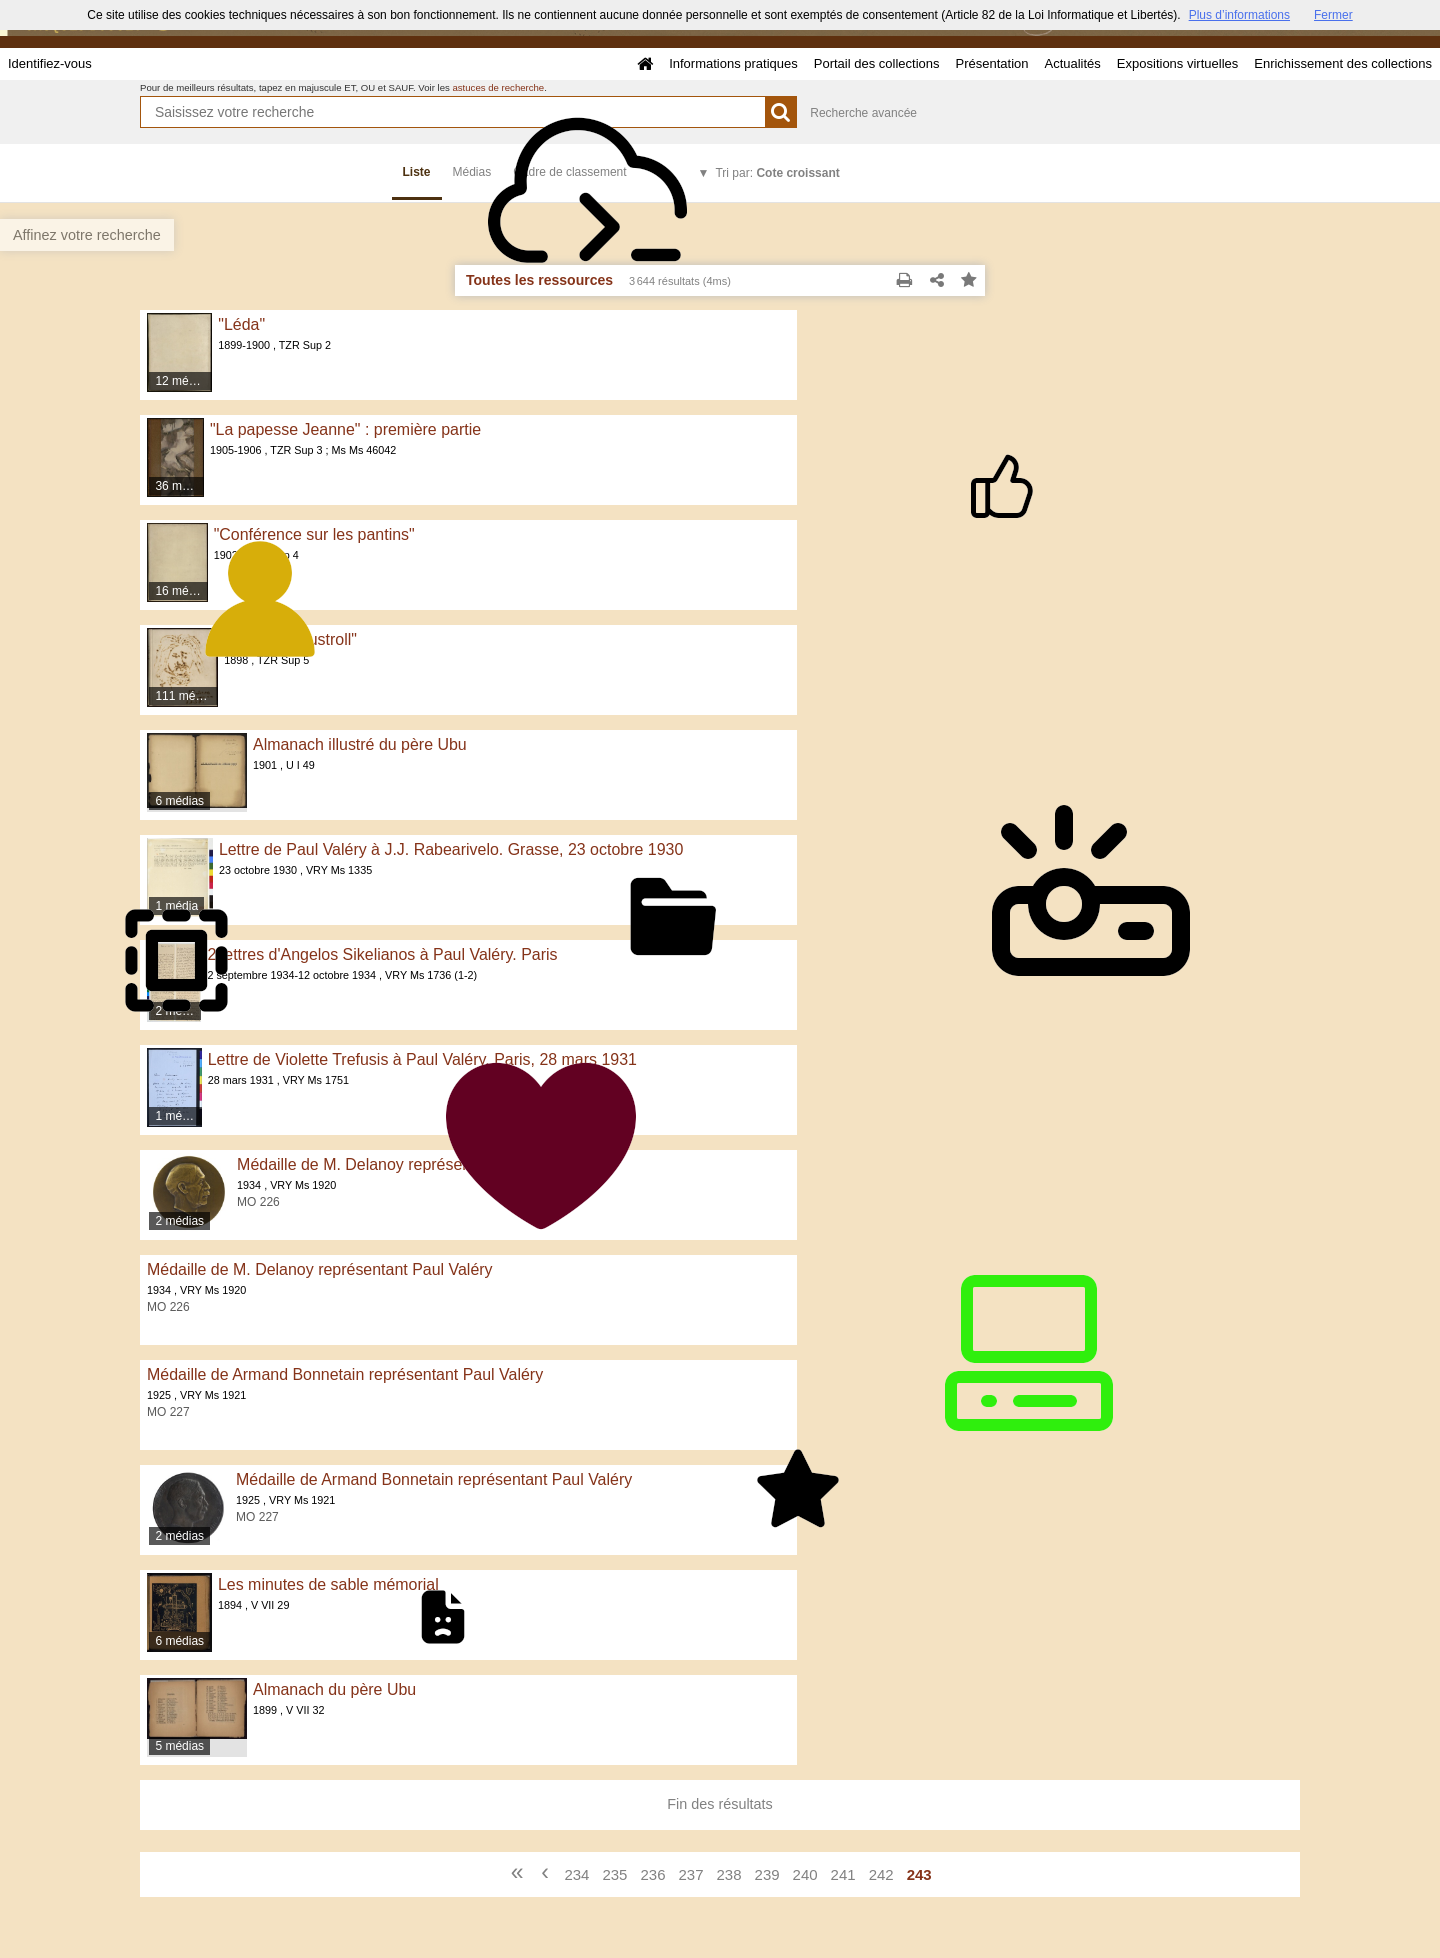 The image size is (1440, 1958). Describe the element at coordinates (673, 916) in the screenshot. I see `an open folder currently being viewed` at that location.